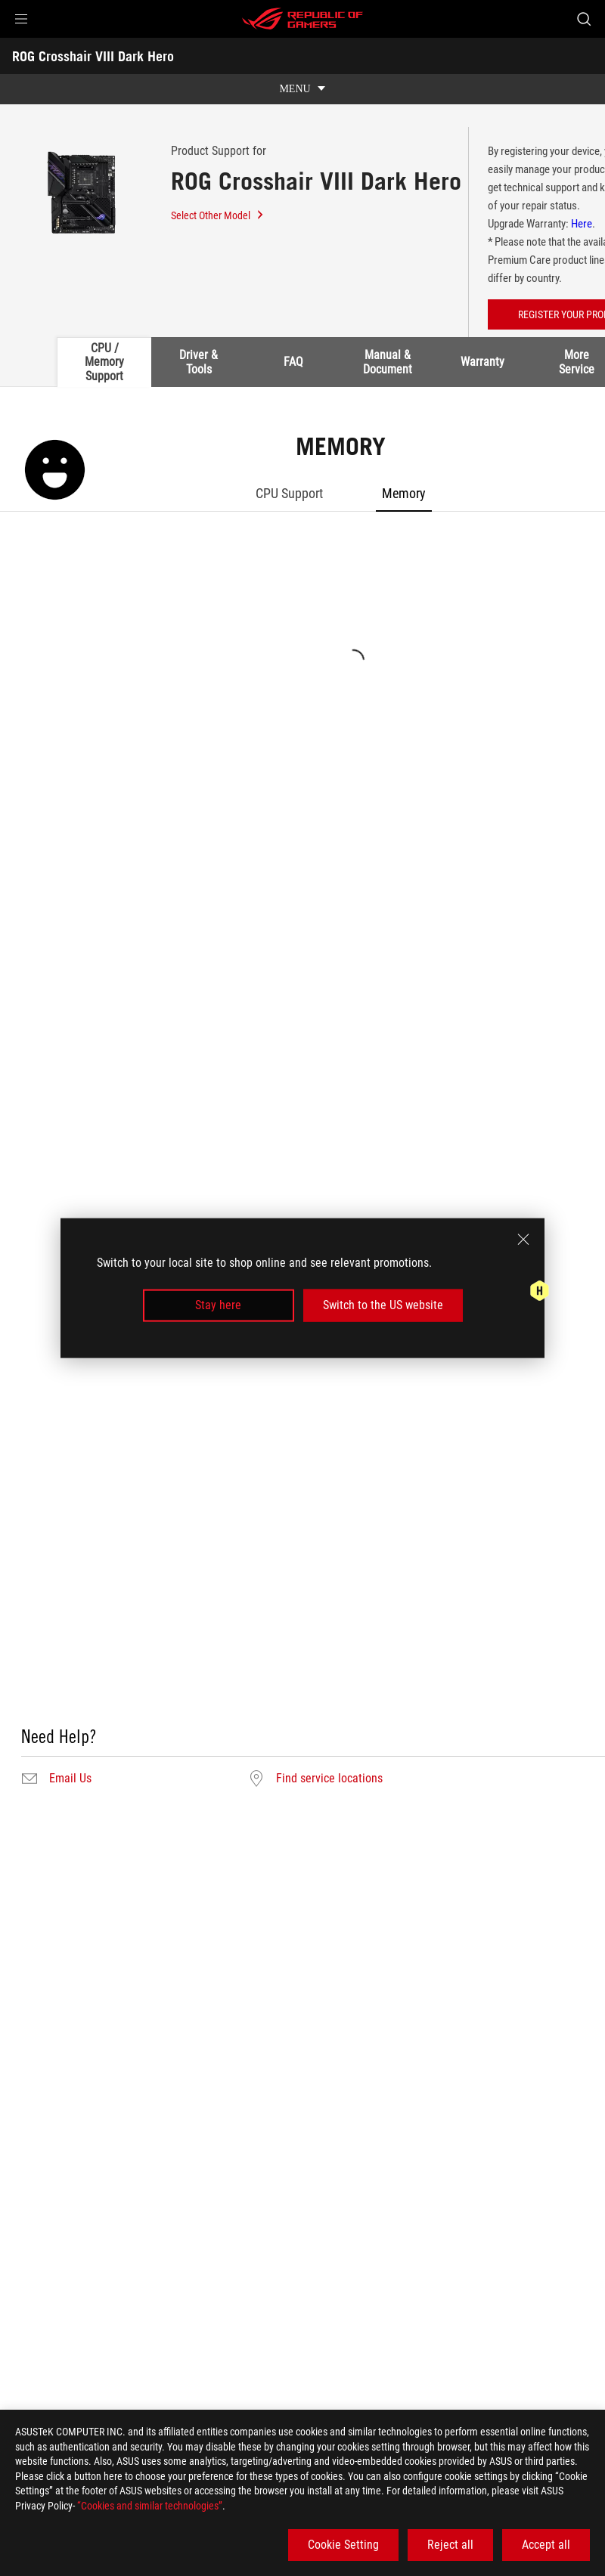 This screenshot has height=2576, width=605. I want to click on access help or documentation, so click(539, 1290).